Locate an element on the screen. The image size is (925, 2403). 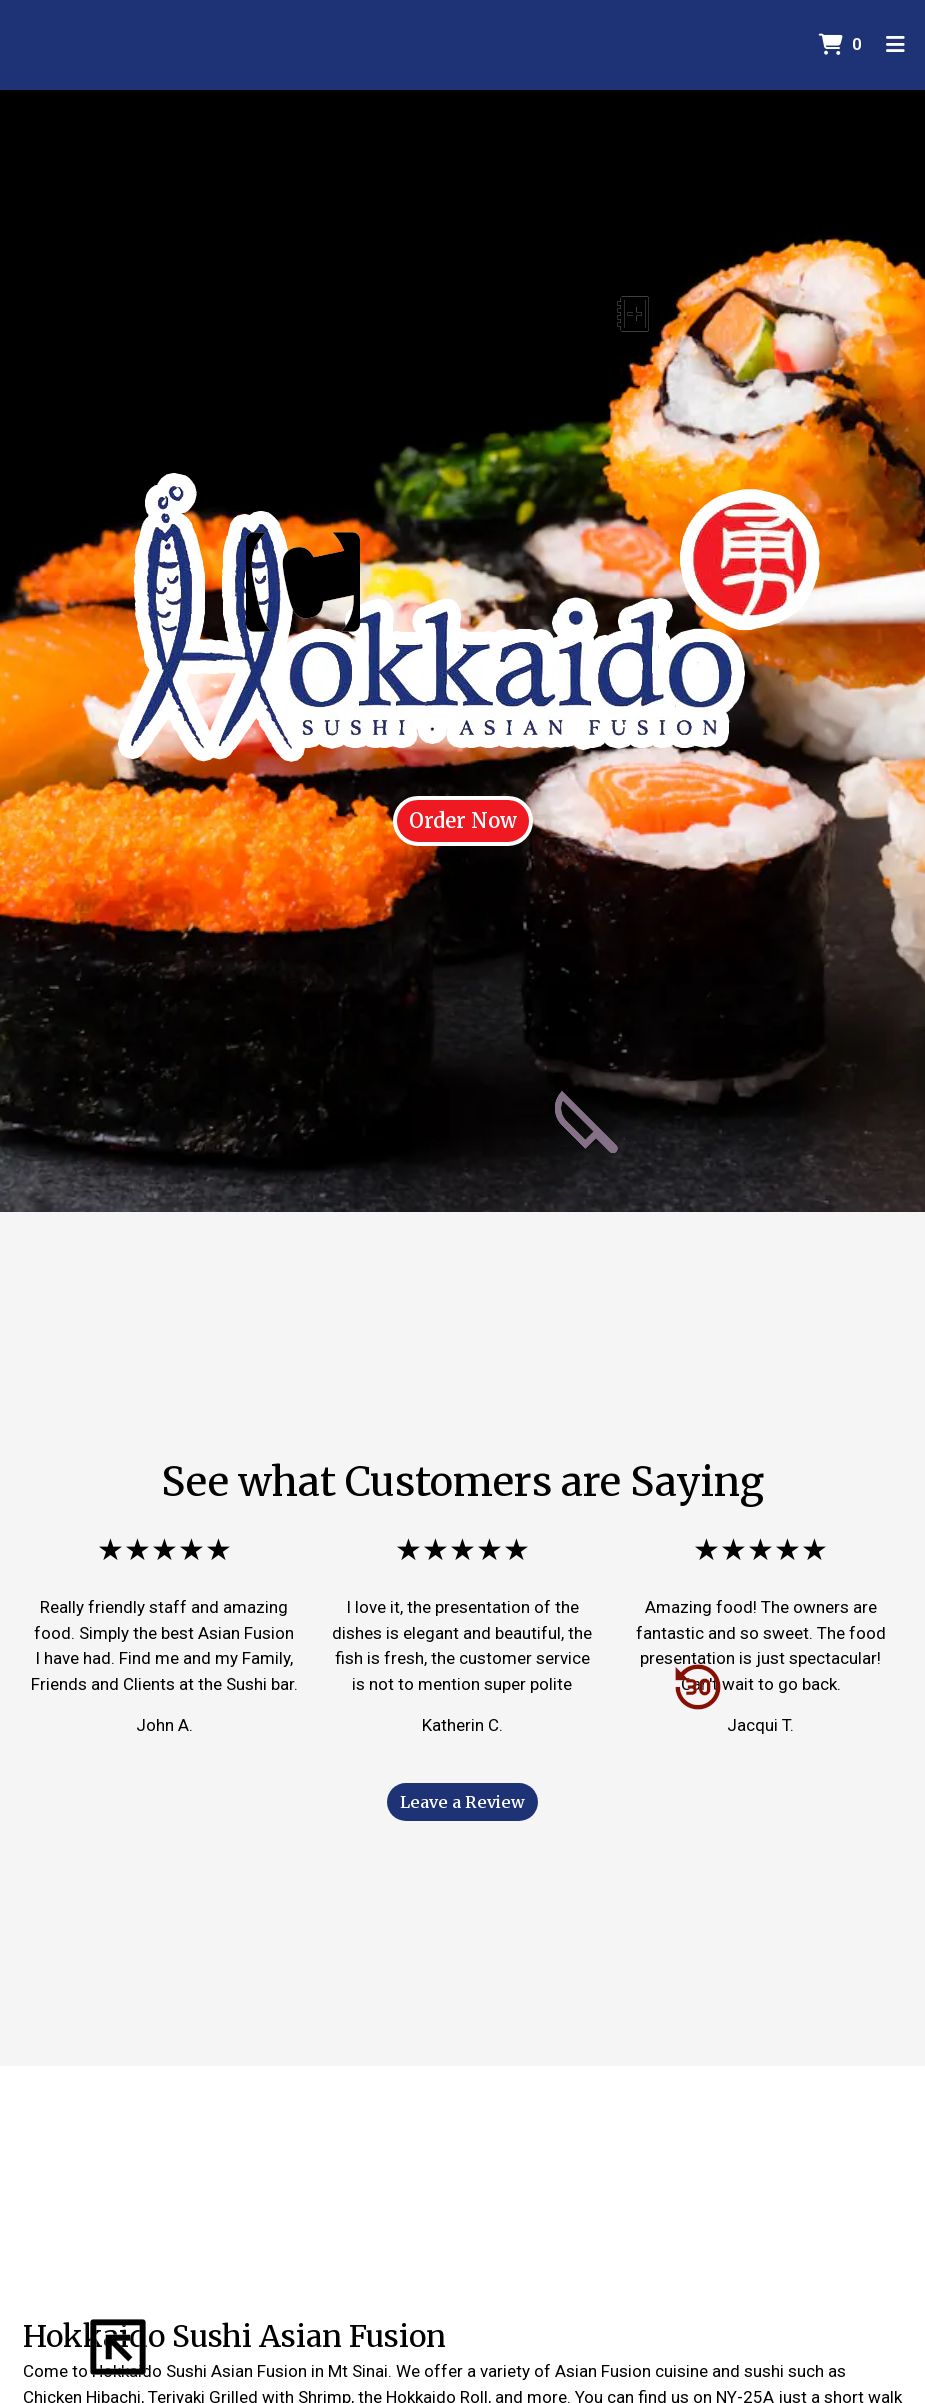
navigate back and up one level is located at coordinates (118, 2347).